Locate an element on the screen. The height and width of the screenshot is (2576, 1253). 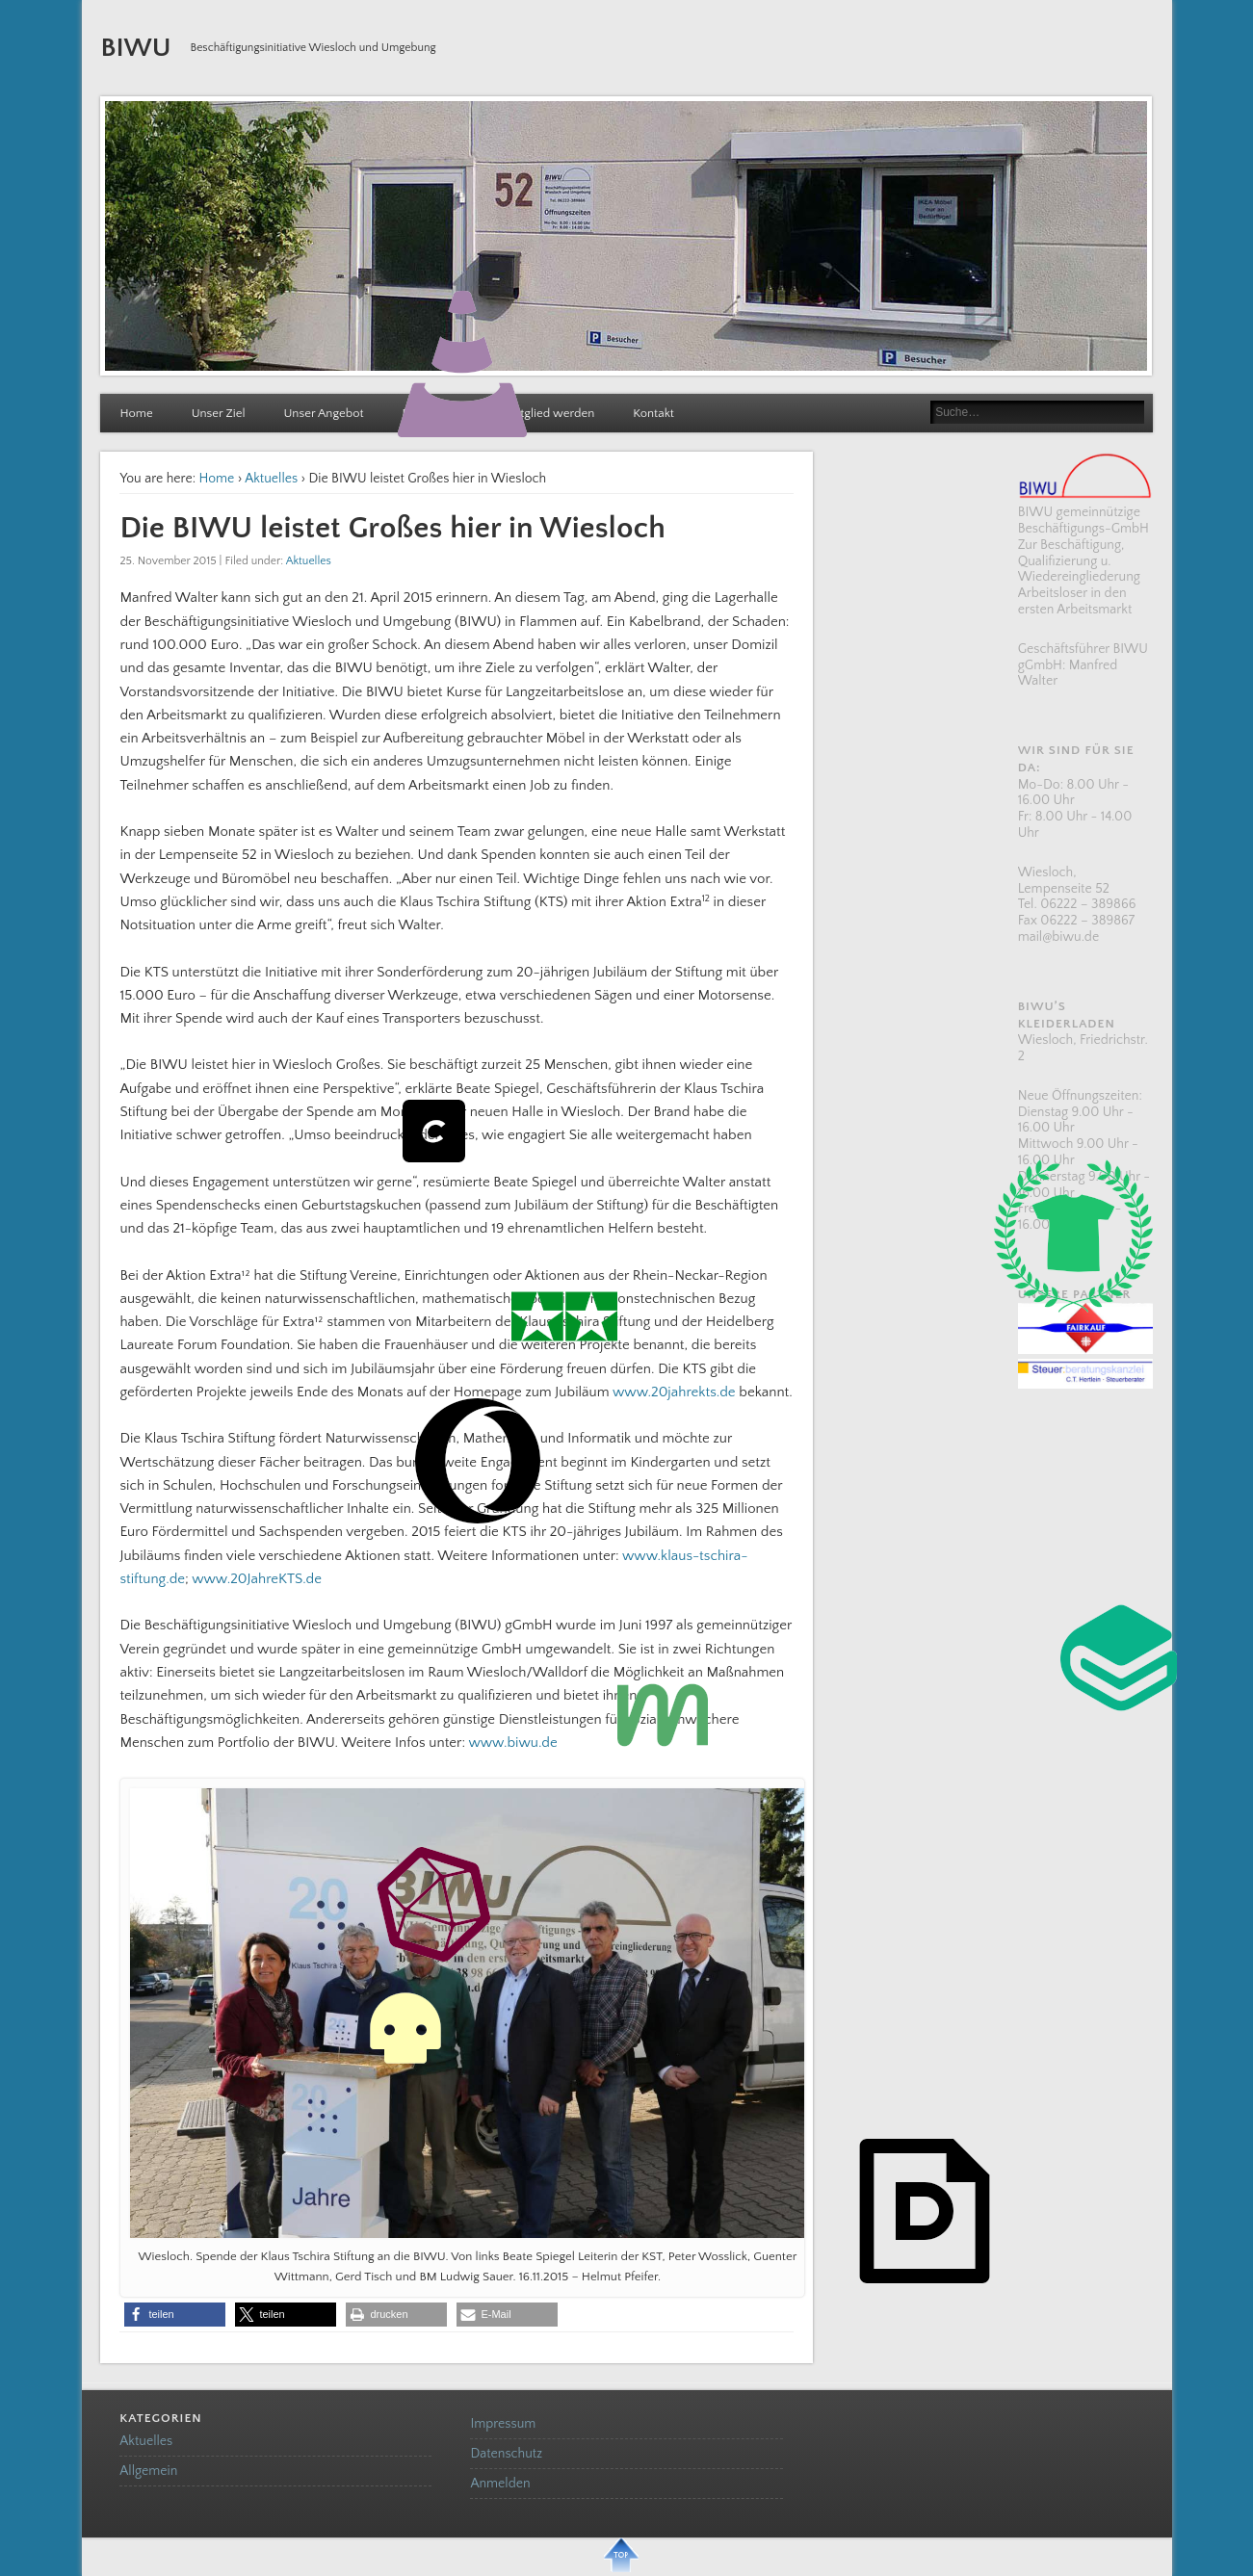
open VLC media player is located at coordinates (462, 364).